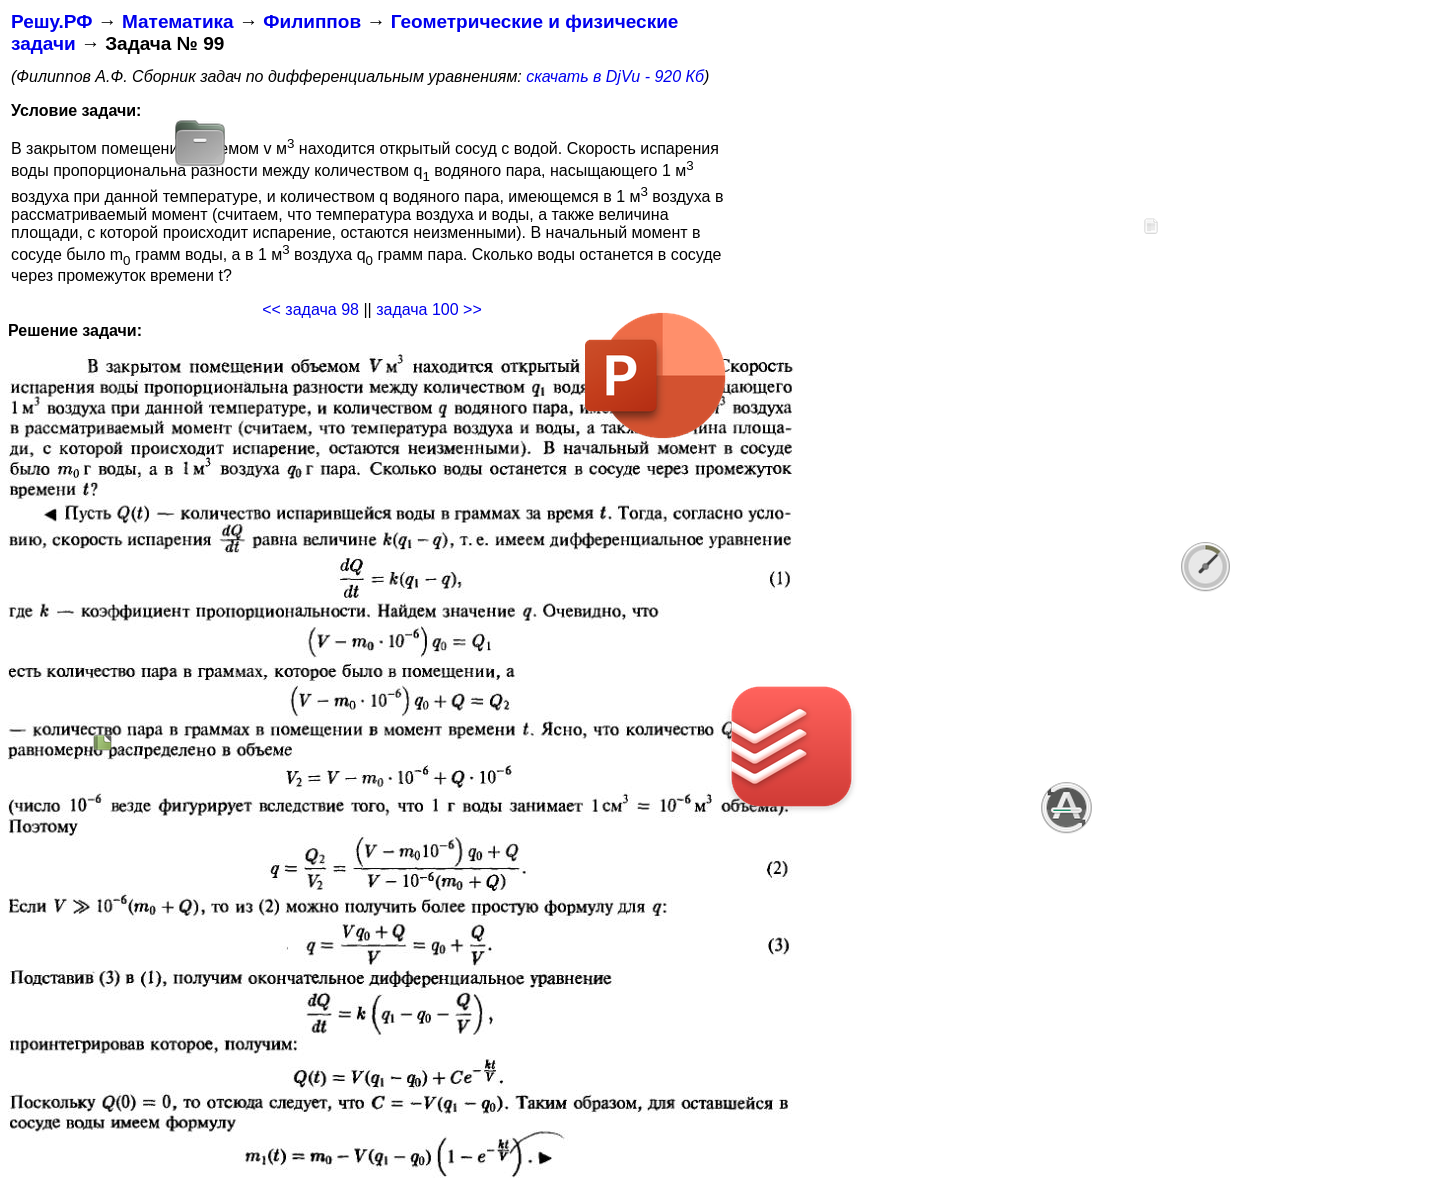  I want to click on open Microsoft PowerPoint, so click(656, 375).